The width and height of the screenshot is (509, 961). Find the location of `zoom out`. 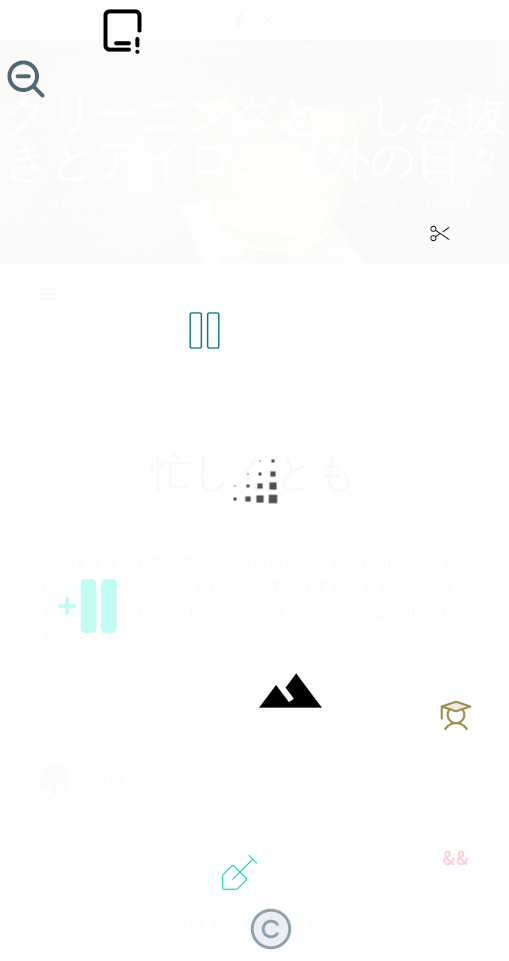

zoom out is located at coordinates (26, 79).